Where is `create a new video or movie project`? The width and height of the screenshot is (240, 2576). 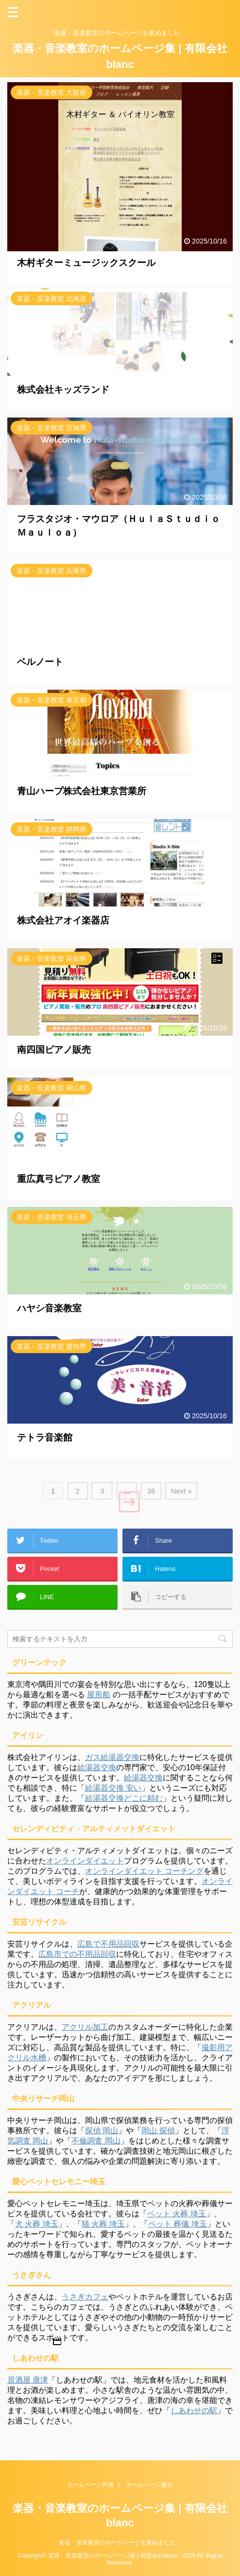
create a new video or movie project is located at coordinates (57, 2341).